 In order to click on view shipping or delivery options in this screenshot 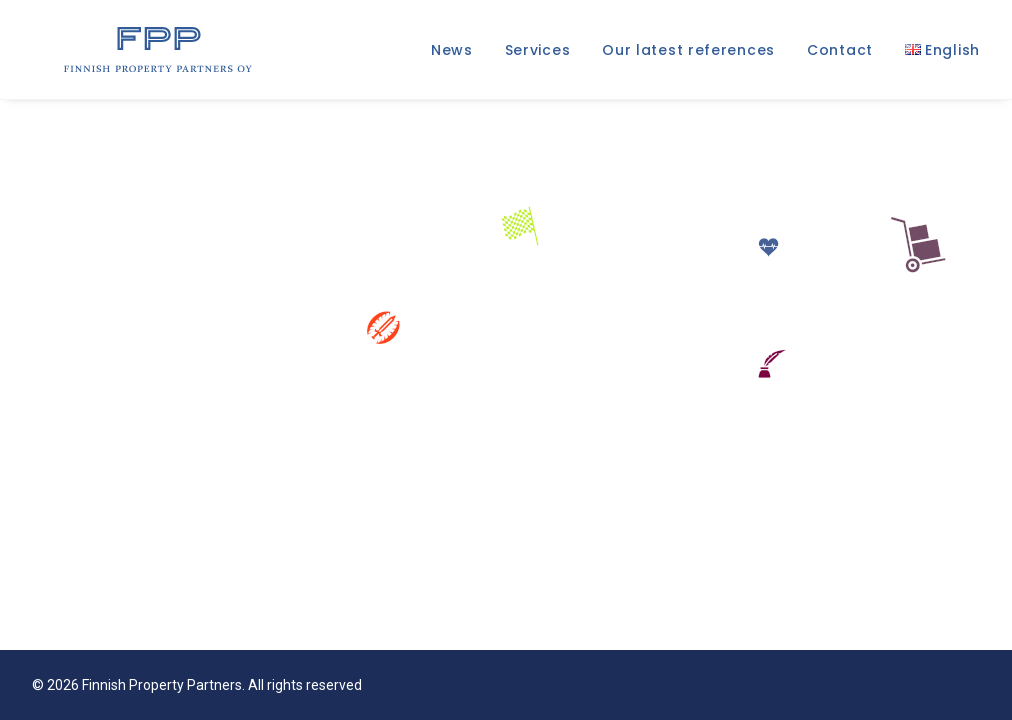, I will do `click(919, 242)`.